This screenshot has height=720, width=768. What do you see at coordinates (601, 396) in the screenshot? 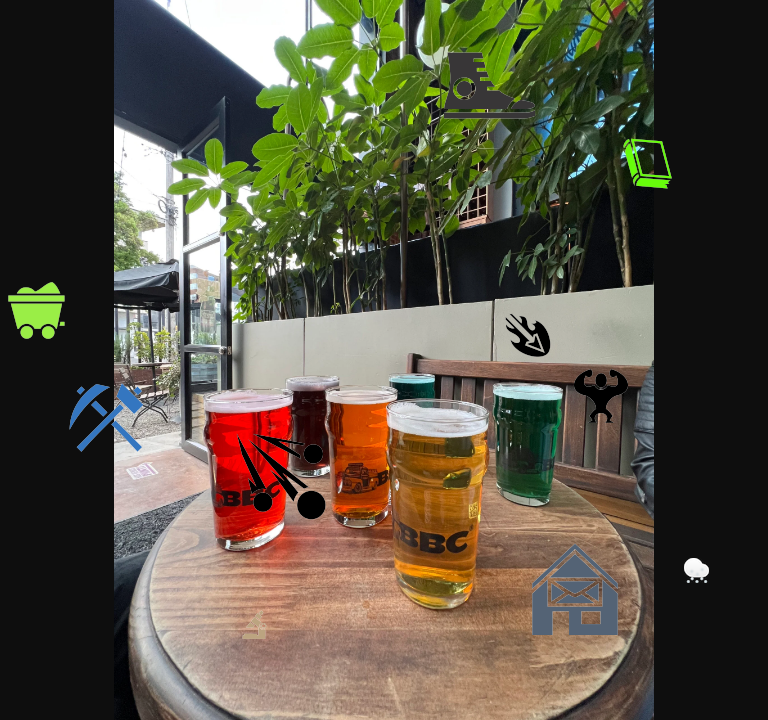
I see `view strength or fitness stats` at bounding box center [601, 396].